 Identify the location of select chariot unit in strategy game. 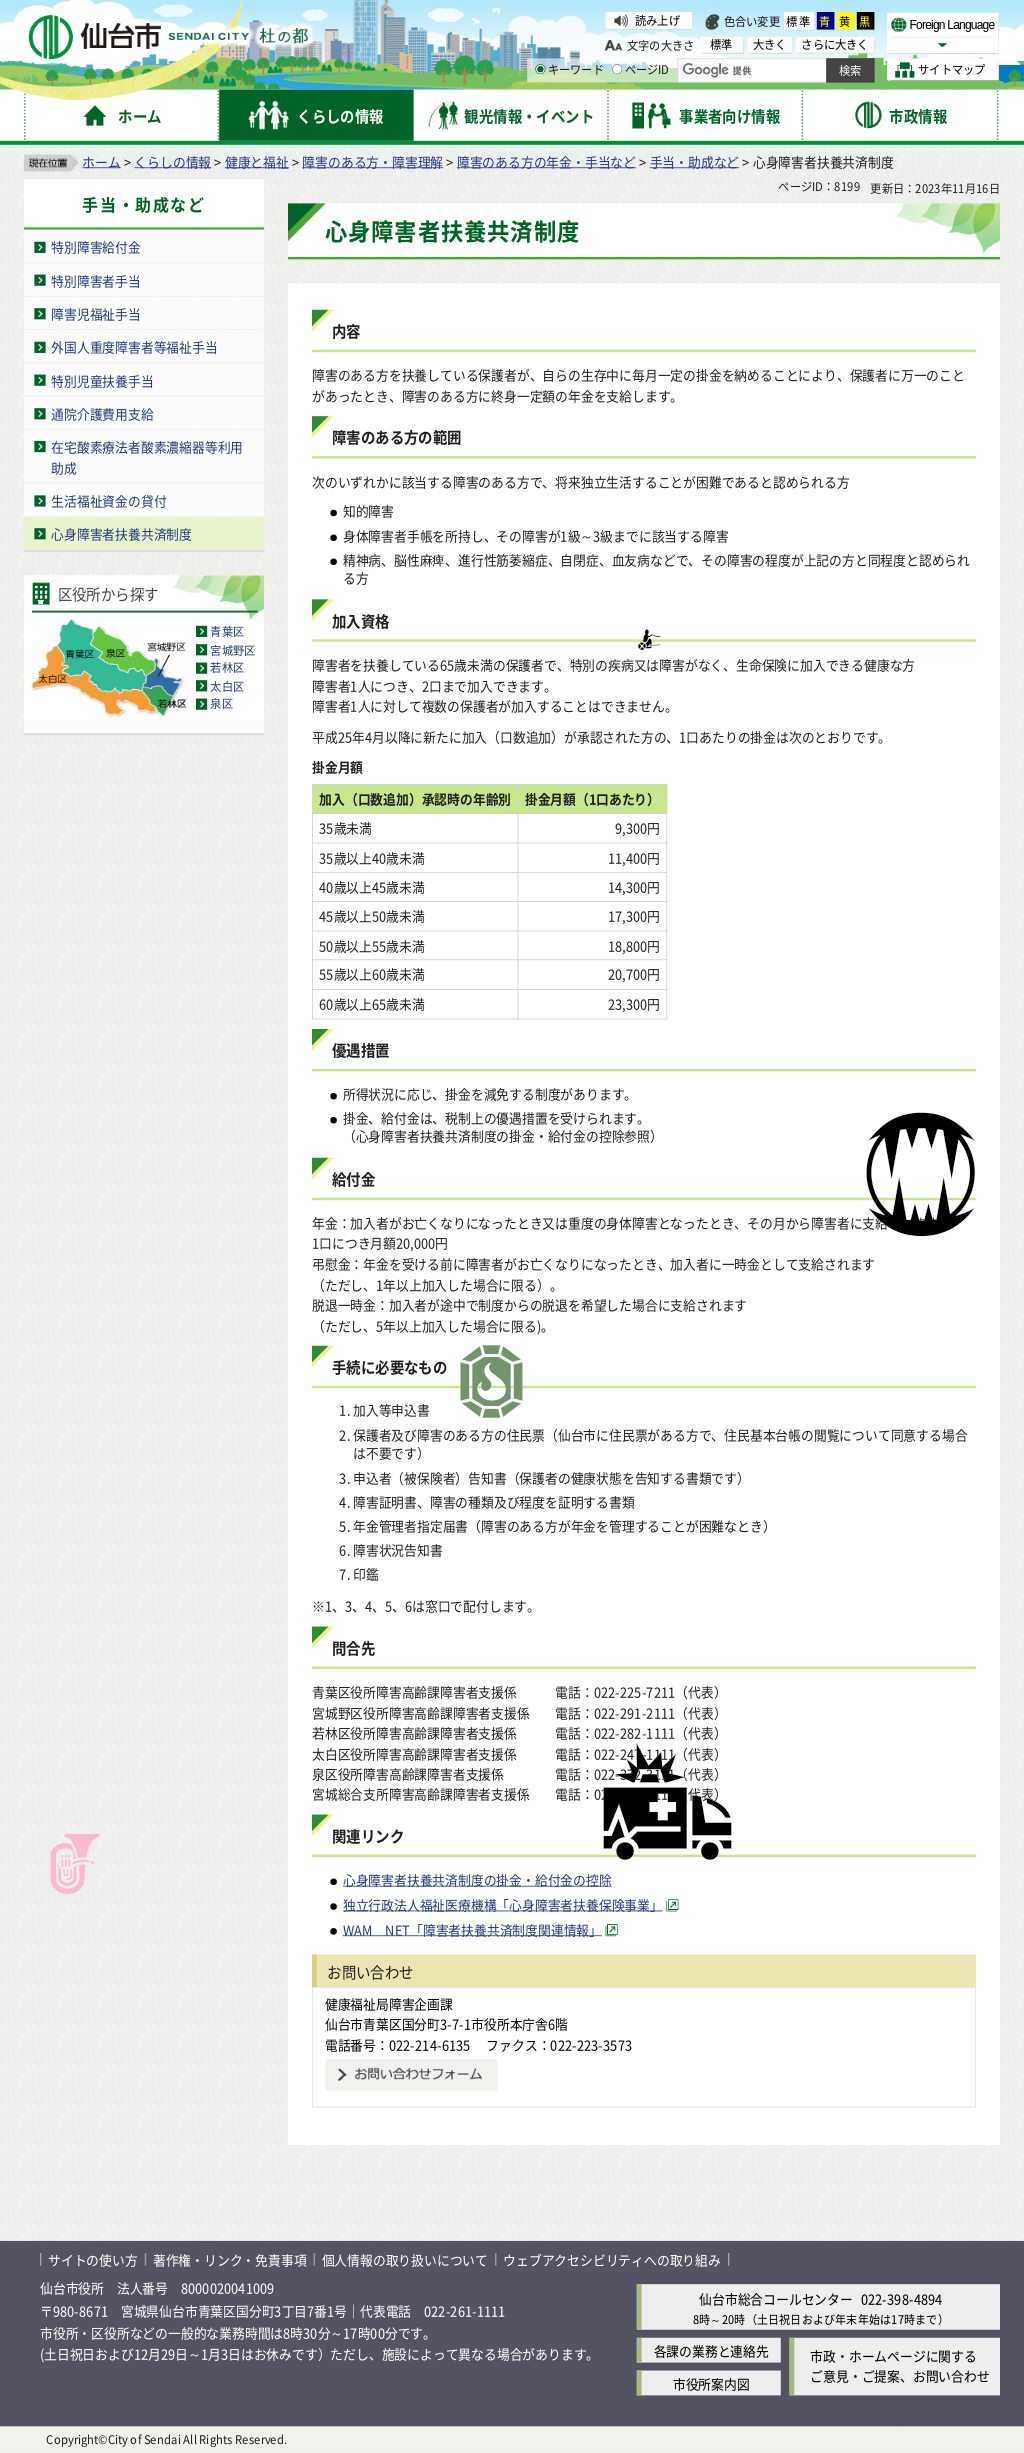
(649, 639).